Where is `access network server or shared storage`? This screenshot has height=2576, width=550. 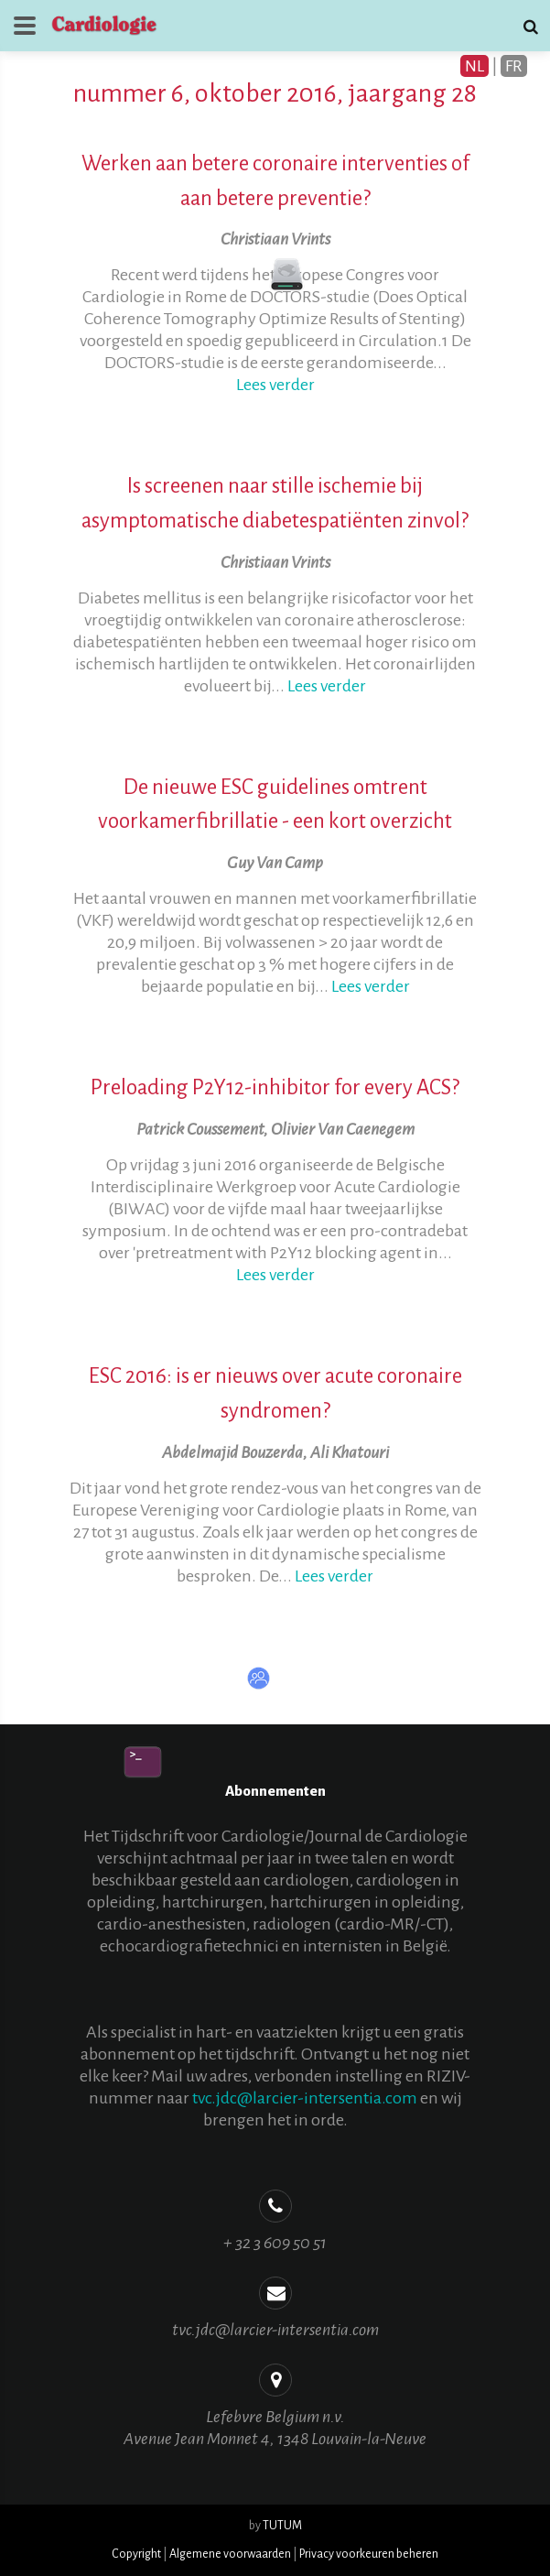
access network server or shared storage is located at coordinates (286, 274).